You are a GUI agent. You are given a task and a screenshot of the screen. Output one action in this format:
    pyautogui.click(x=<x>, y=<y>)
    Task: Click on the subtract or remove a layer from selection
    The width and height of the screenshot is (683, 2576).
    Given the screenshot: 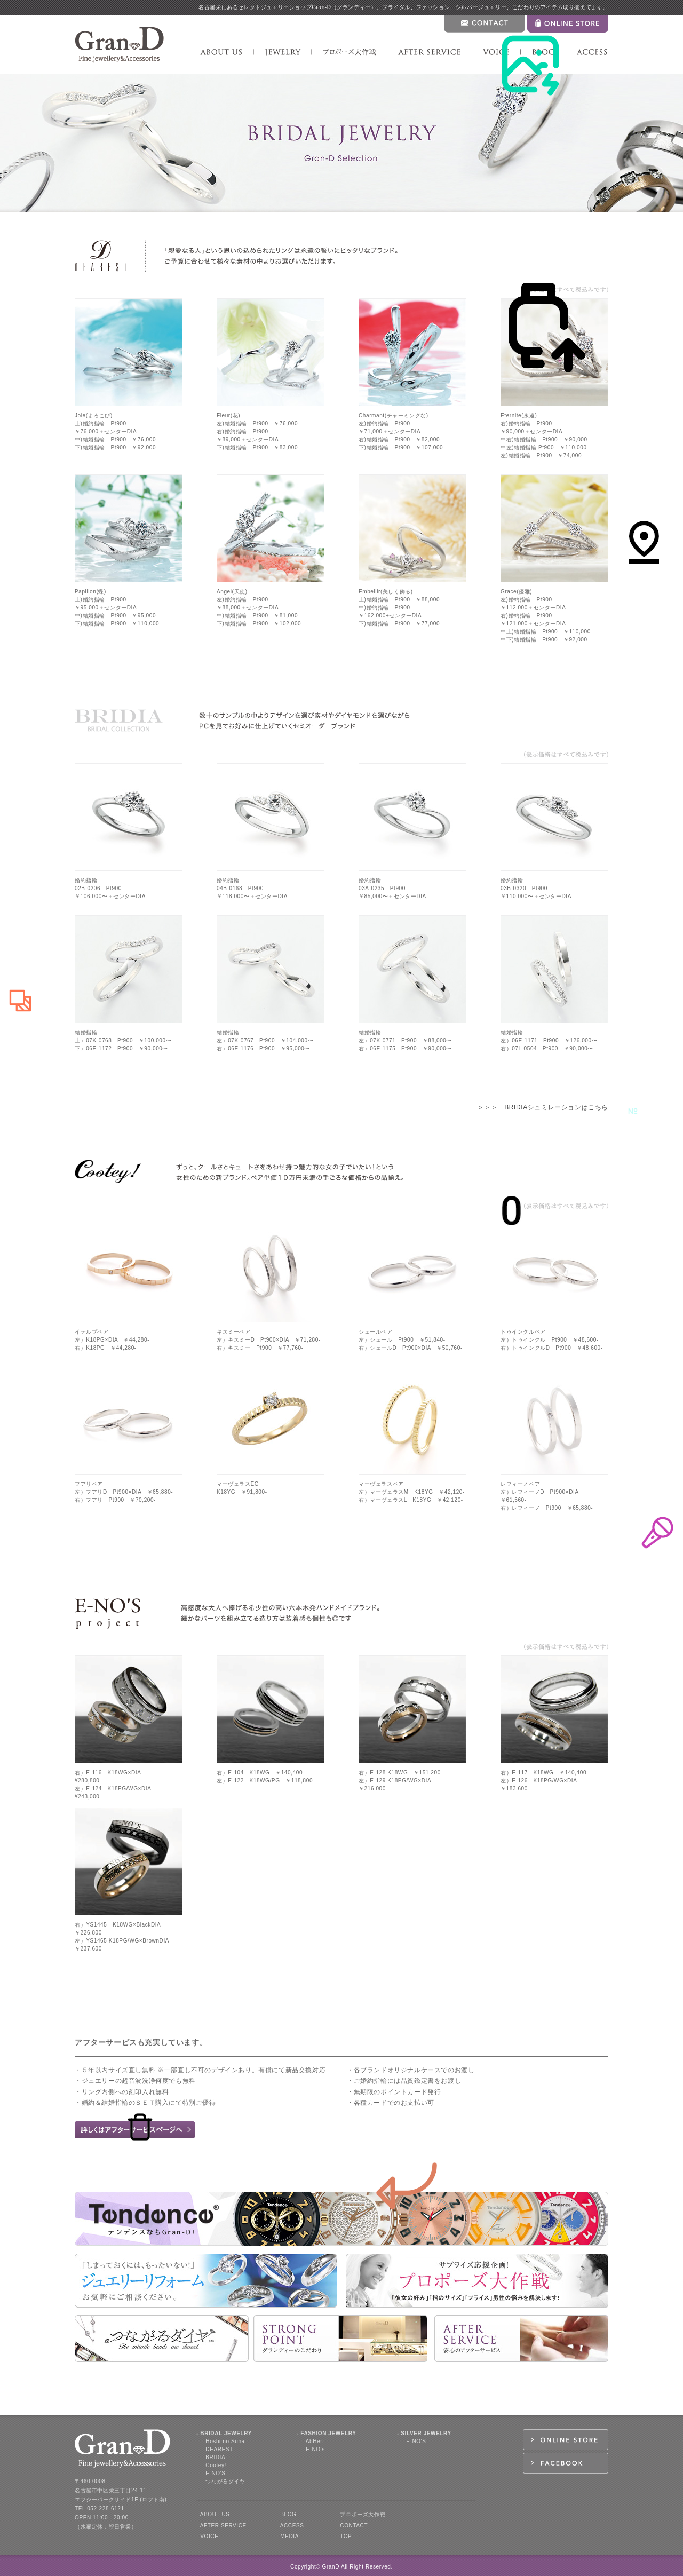 What is the action you would take?
    pyautogui.click(x=20, y=1001)
    